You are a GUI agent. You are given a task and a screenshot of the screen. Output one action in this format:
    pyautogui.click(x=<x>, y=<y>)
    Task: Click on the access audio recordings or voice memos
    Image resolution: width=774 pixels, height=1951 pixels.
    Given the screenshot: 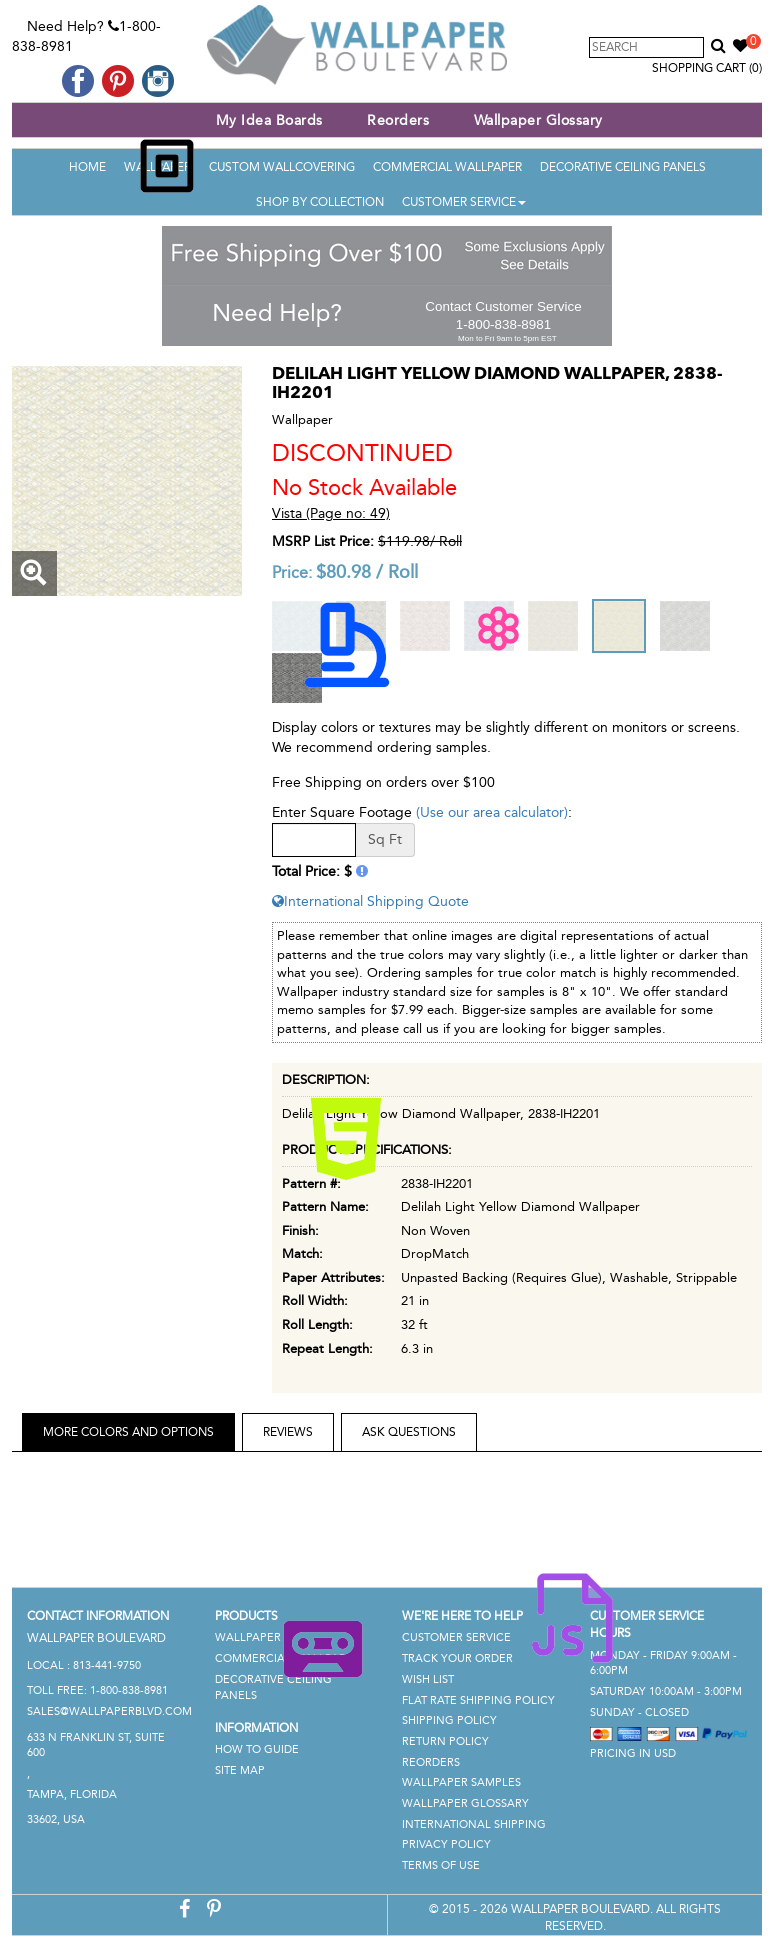 What is the action you would take?
    pyautogui.click(x=323, y=1649)
    